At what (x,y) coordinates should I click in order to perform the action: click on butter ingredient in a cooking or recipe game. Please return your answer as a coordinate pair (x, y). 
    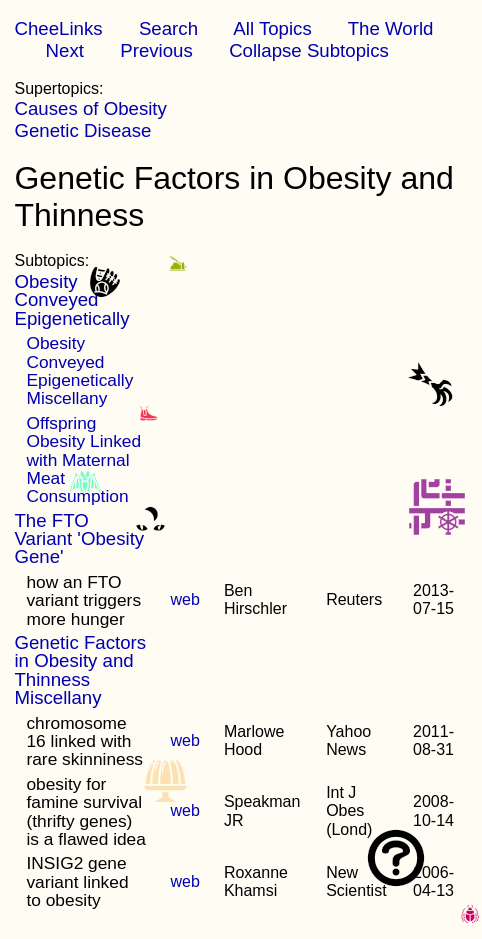
    Looking at the image, I should click on (178, 263).